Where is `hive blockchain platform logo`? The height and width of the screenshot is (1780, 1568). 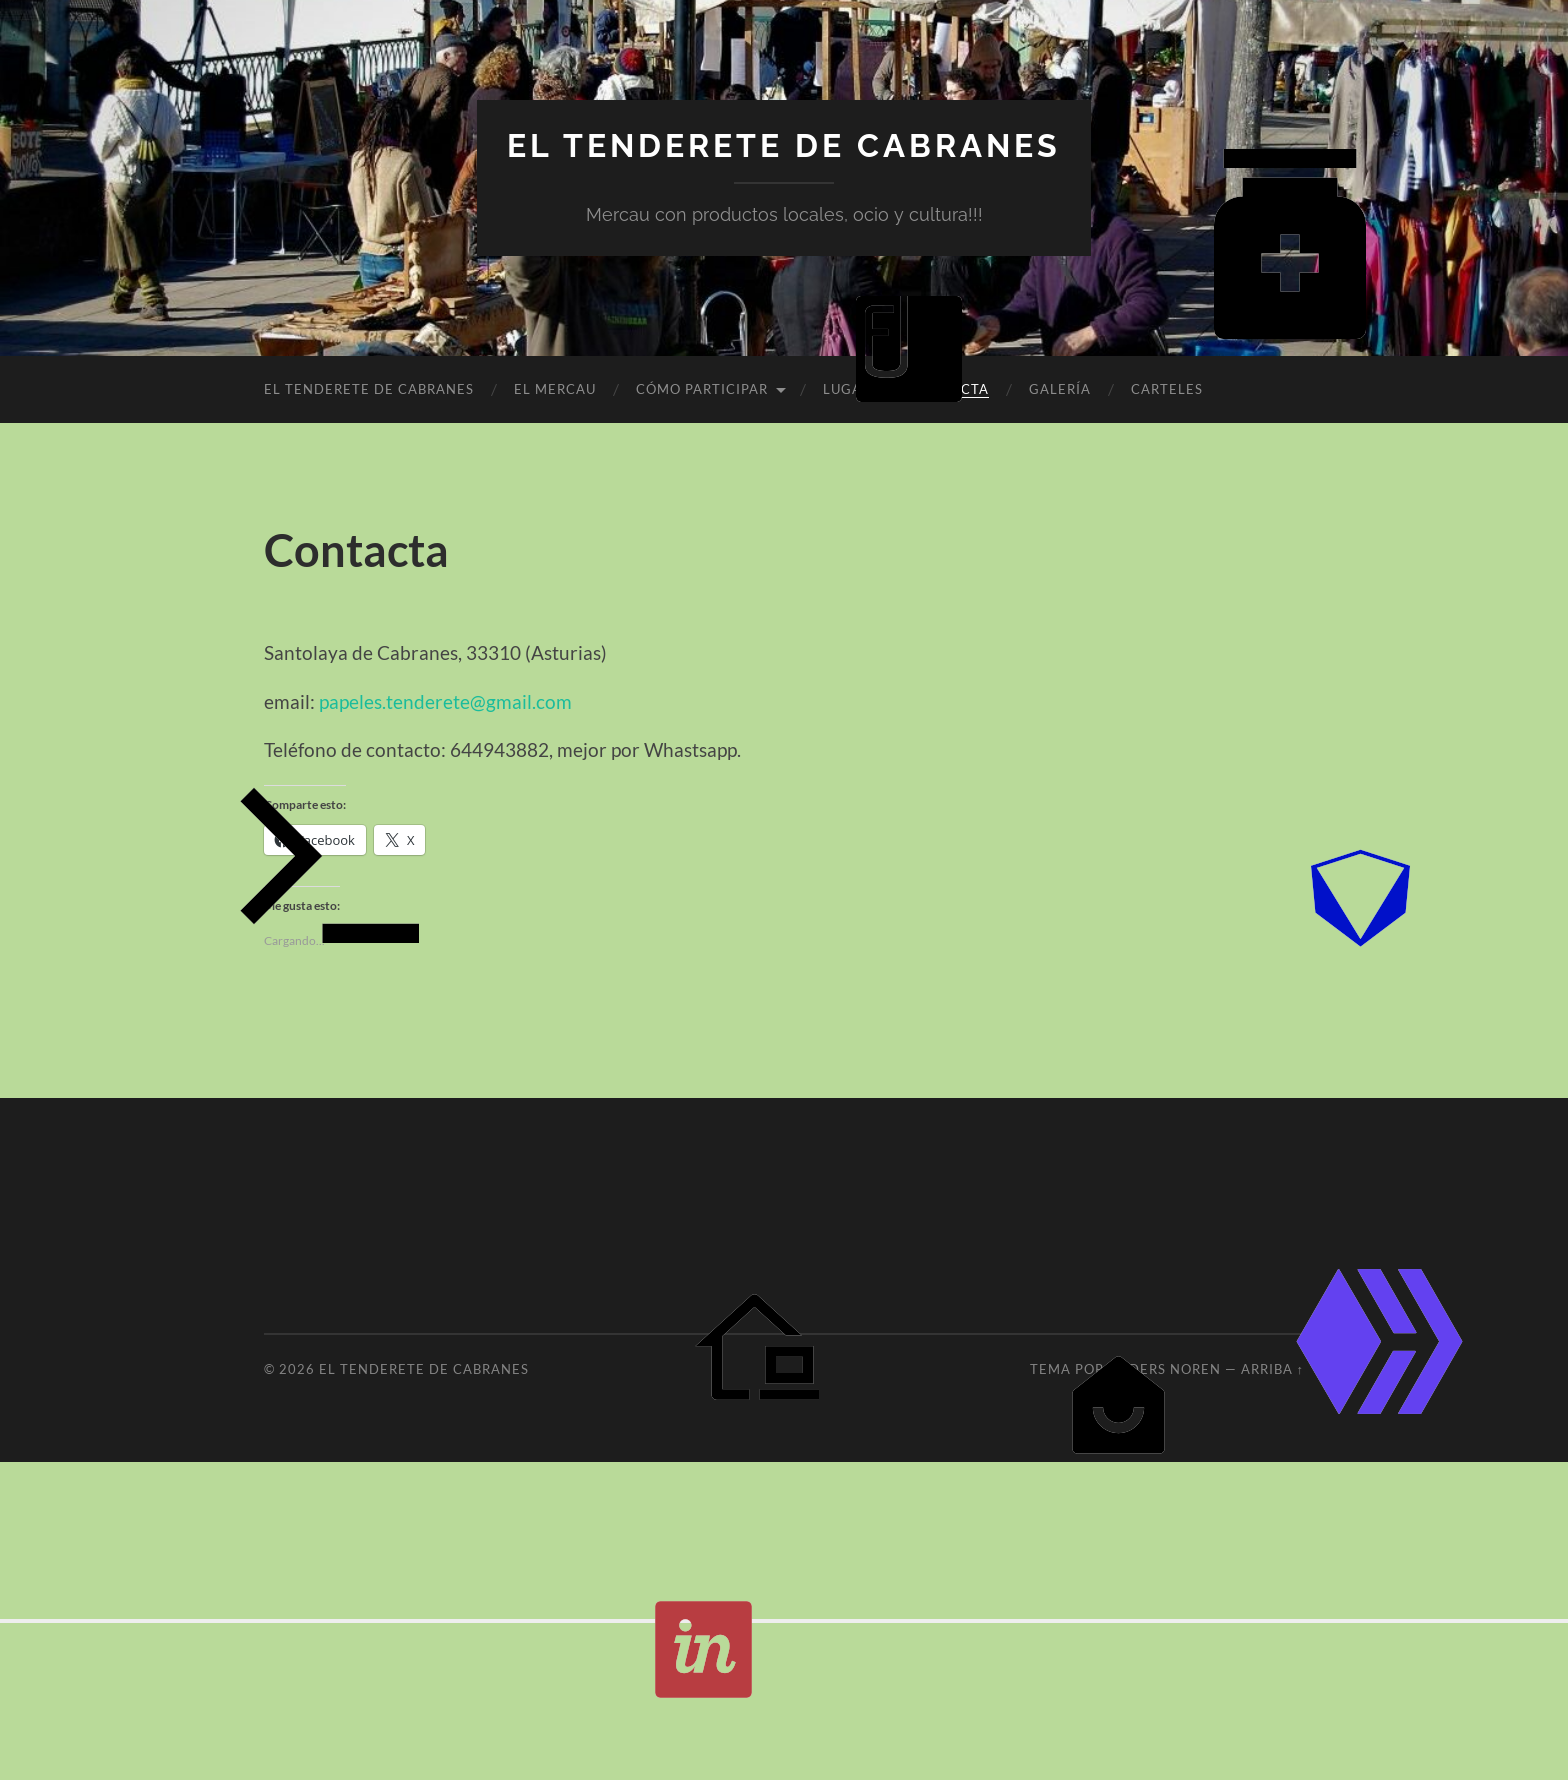 hive blockchain platform logo is located at coordinates (1379, 1341).